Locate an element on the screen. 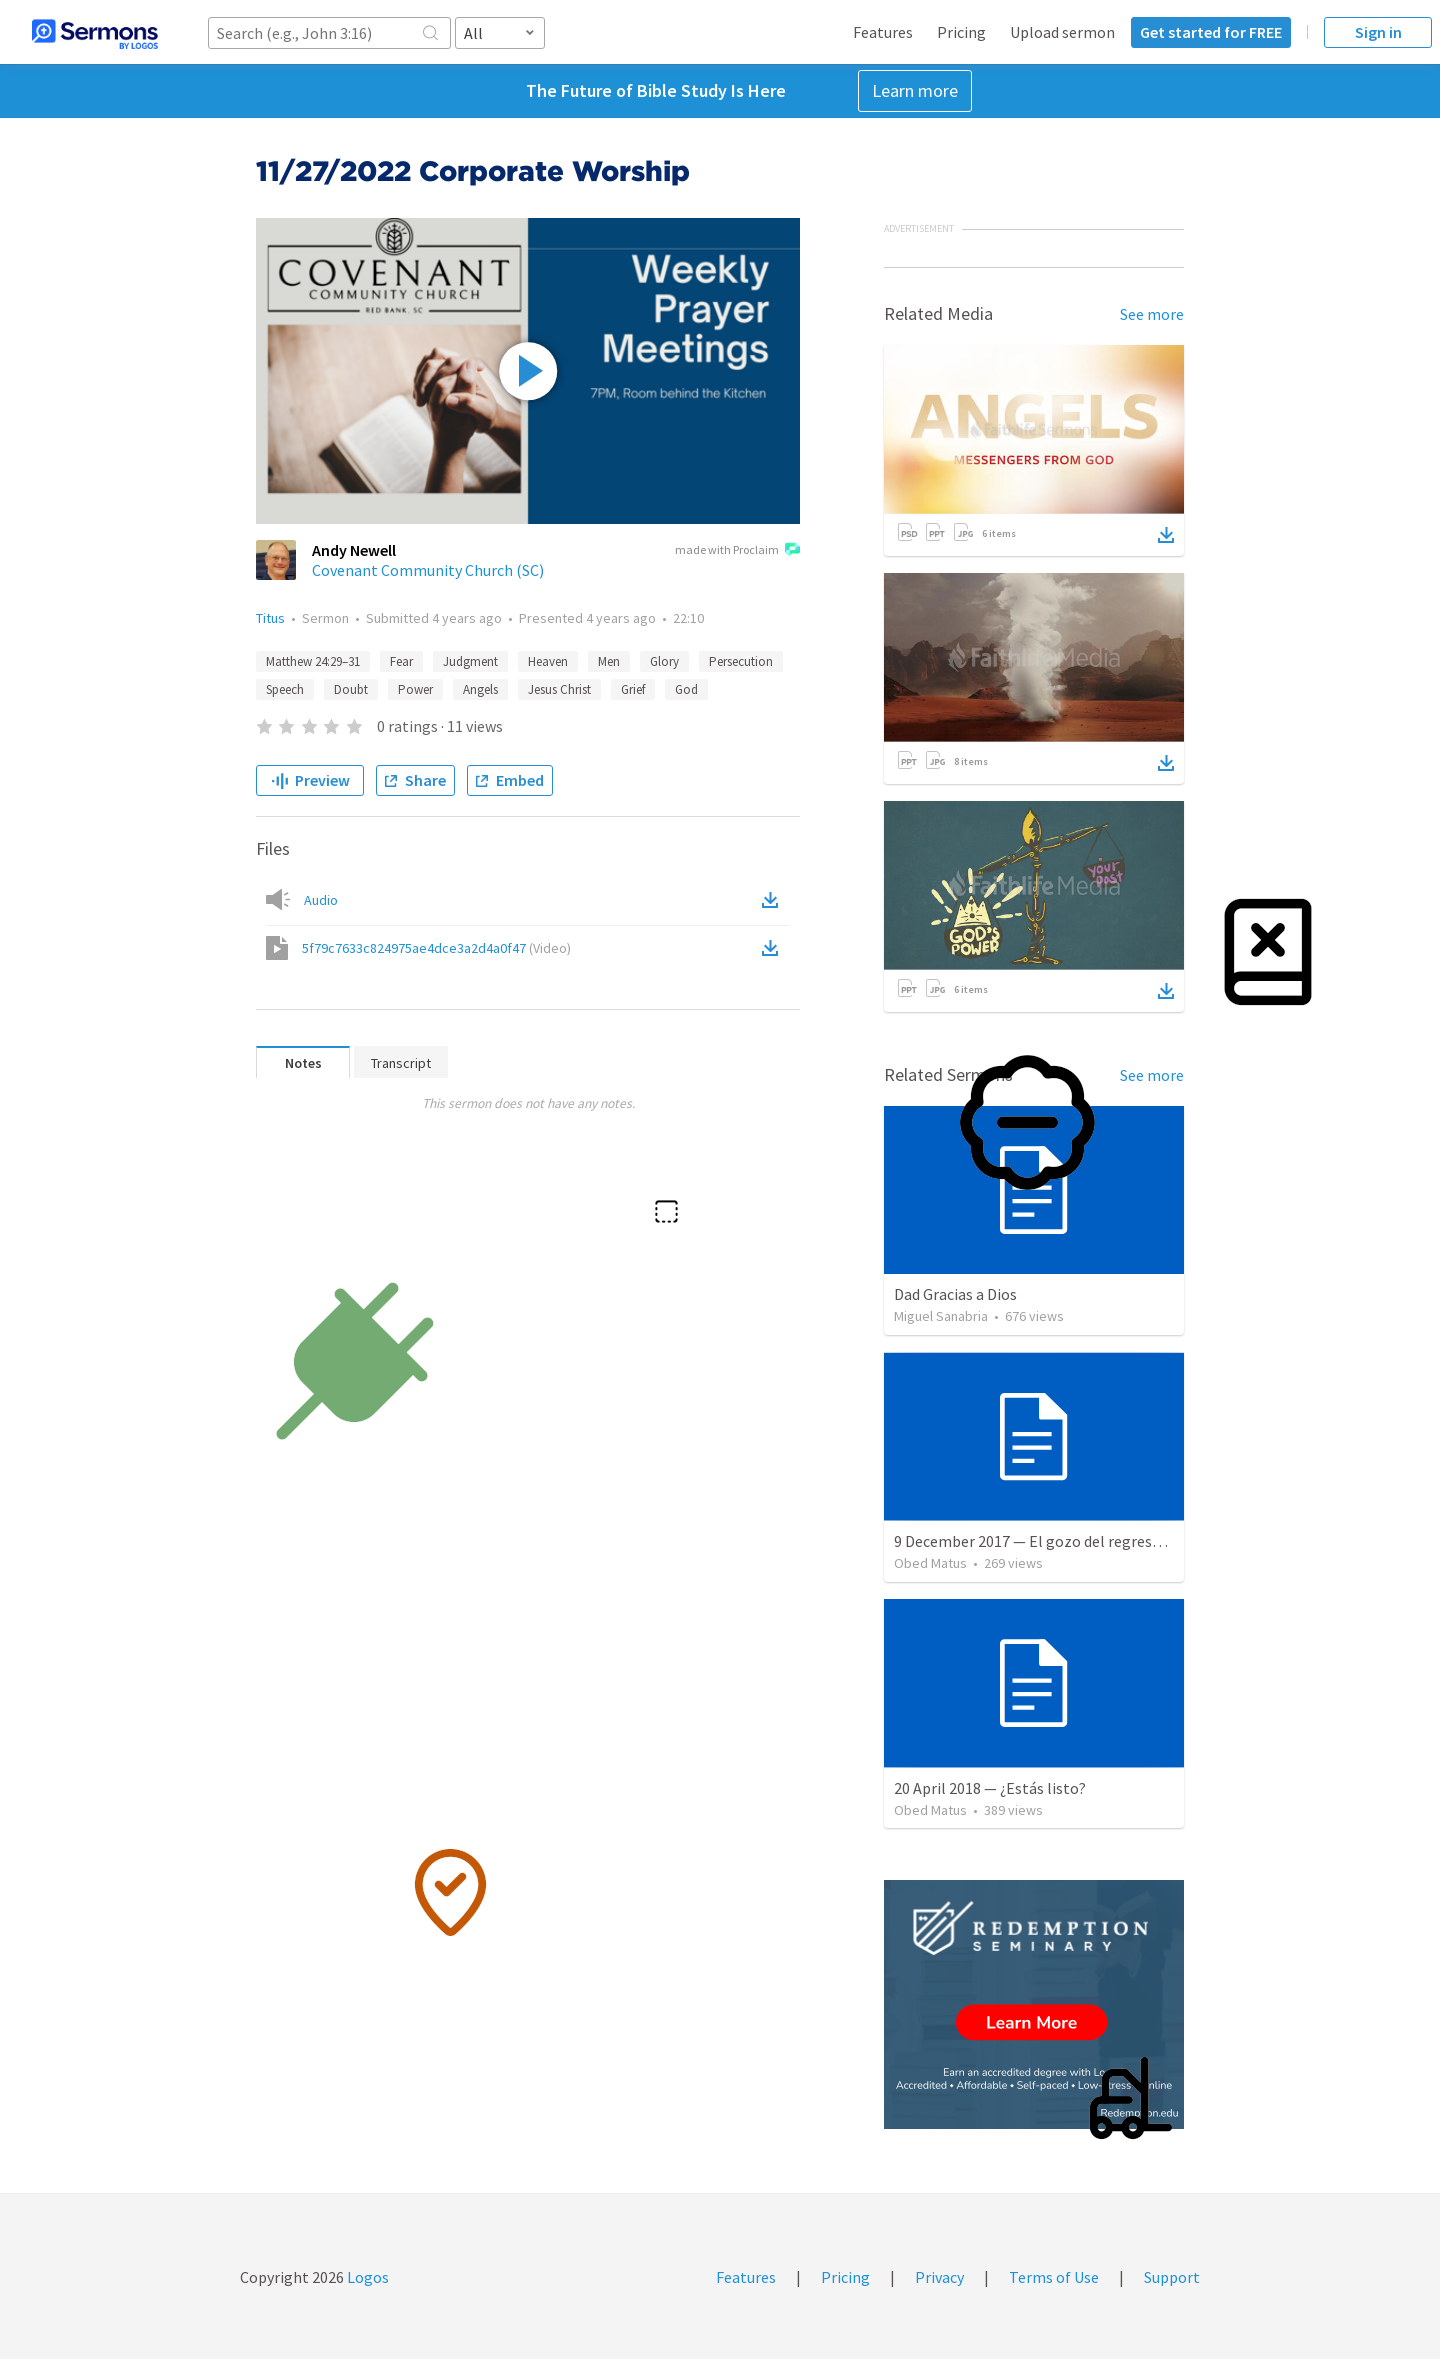 Image resolution: width=1440 pixels, height=2359 pixels. connect to a power source is located at coordinates (352, 1364).